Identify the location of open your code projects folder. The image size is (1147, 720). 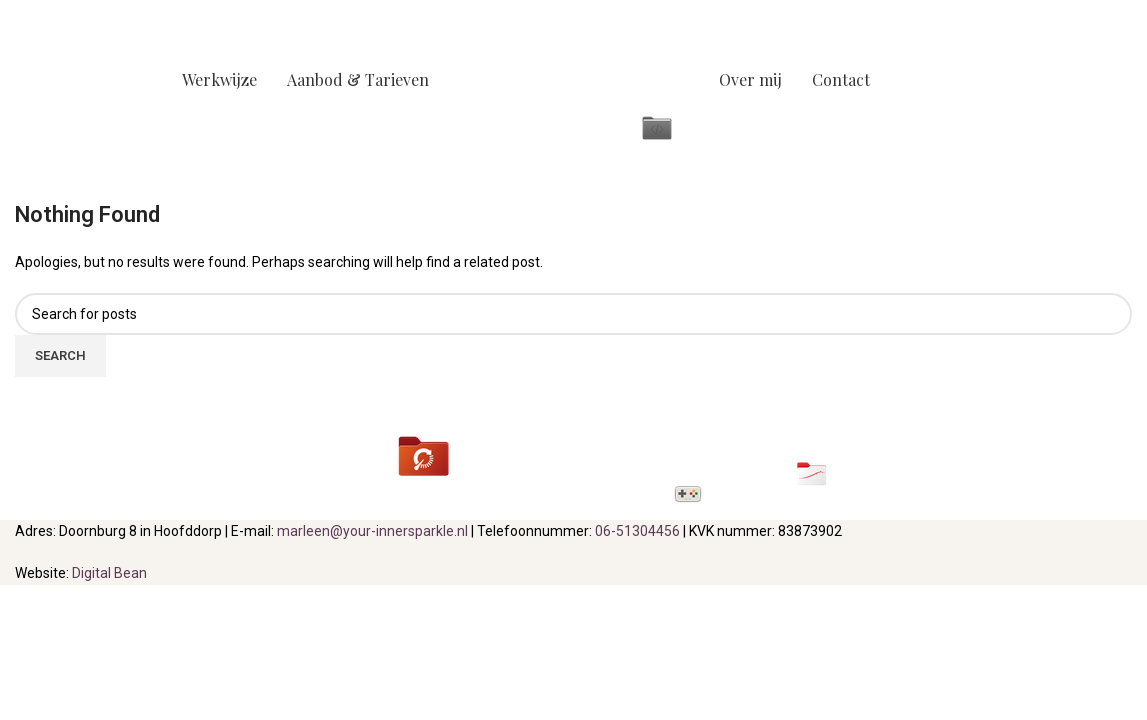
(657, 128).